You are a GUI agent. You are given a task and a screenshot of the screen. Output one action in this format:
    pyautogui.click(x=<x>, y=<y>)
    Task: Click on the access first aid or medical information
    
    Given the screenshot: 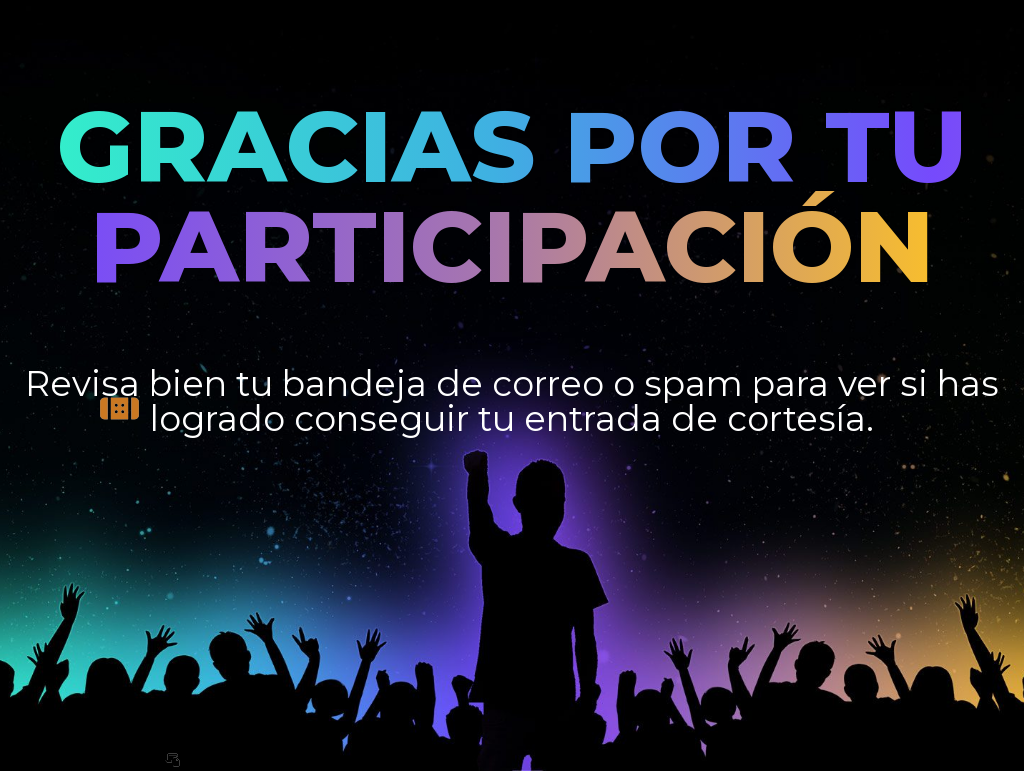 What is the action you would take?
    pyautogui.click(x=119, y=408)
    